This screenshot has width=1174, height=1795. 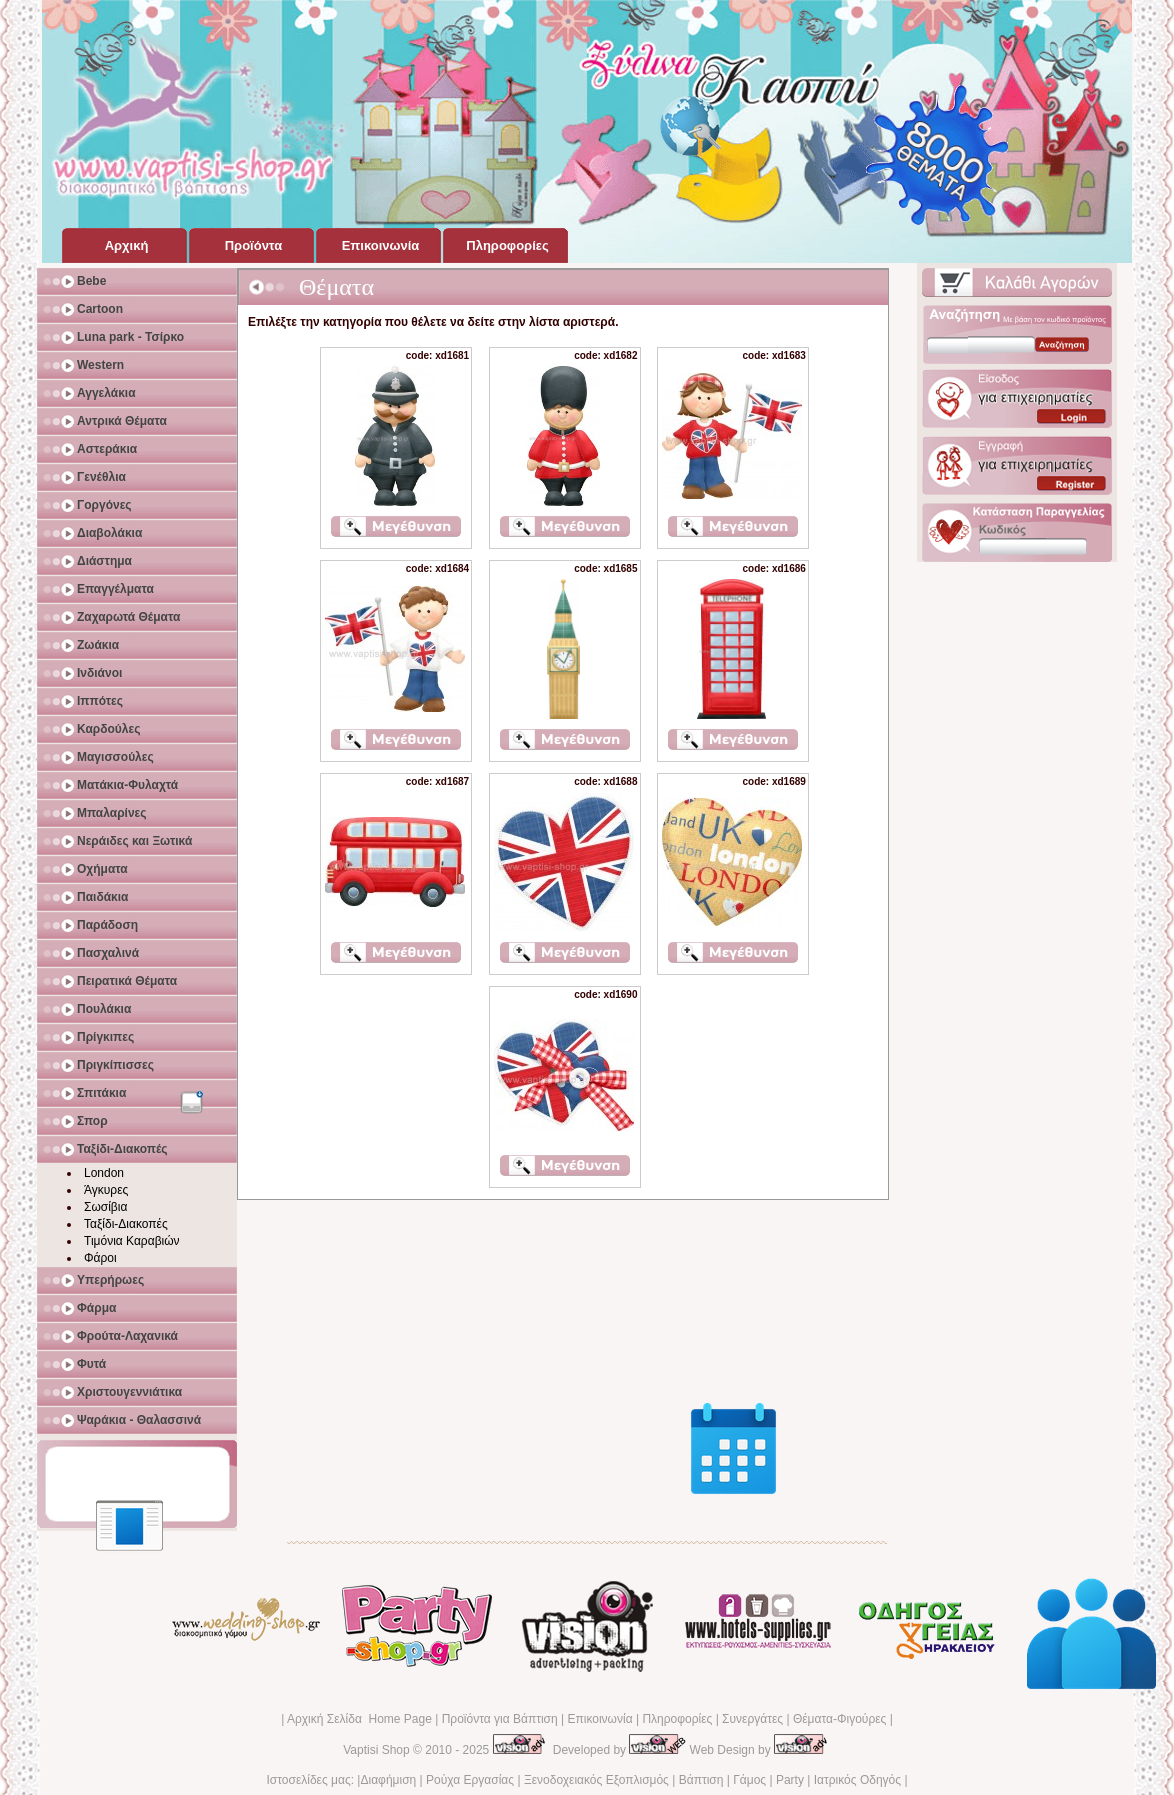 I want to click on open the people app to manage contacts, so click(x=1091, y=1629).